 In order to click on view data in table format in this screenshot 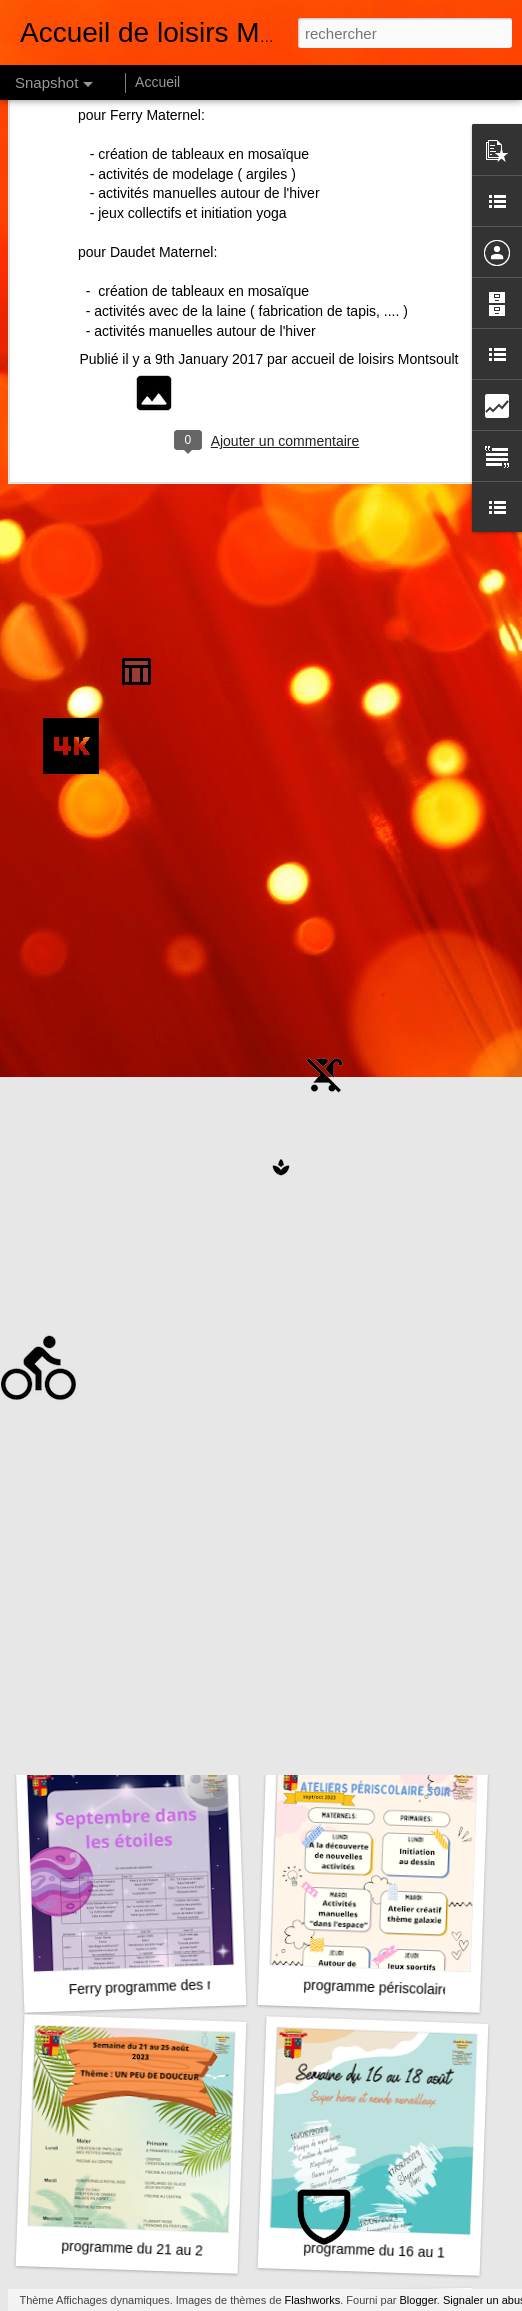, I will do `click(135, 671)`.